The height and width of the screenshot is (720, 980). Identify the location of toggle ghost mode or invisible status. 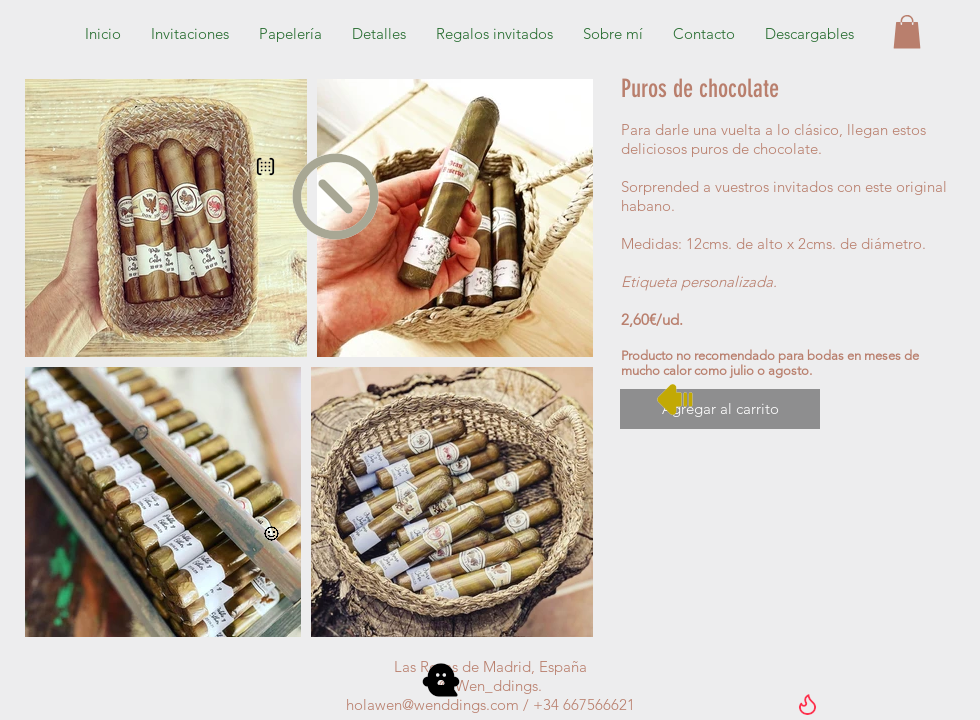
(441, 680).